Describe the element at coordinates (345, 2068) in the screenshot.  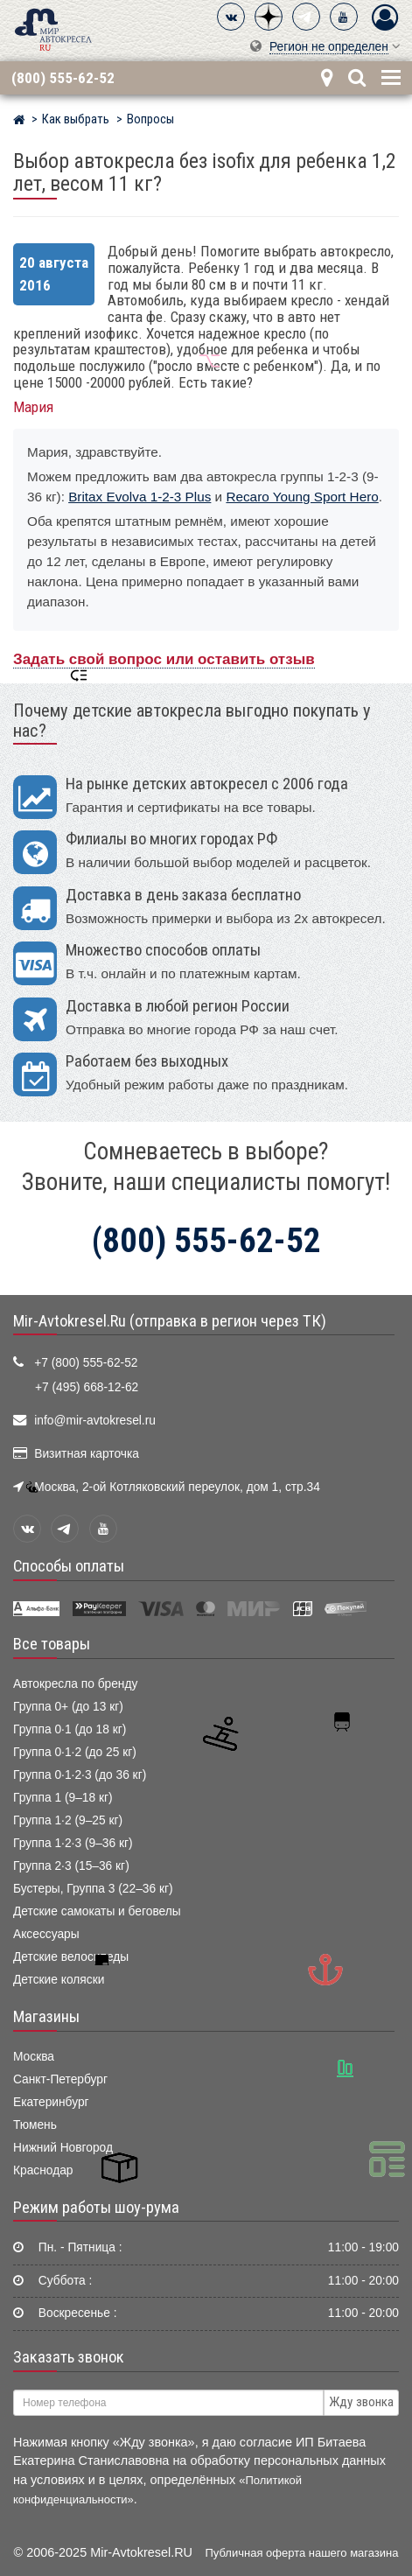
I see `align selected objects to the bottom edge` at that location.